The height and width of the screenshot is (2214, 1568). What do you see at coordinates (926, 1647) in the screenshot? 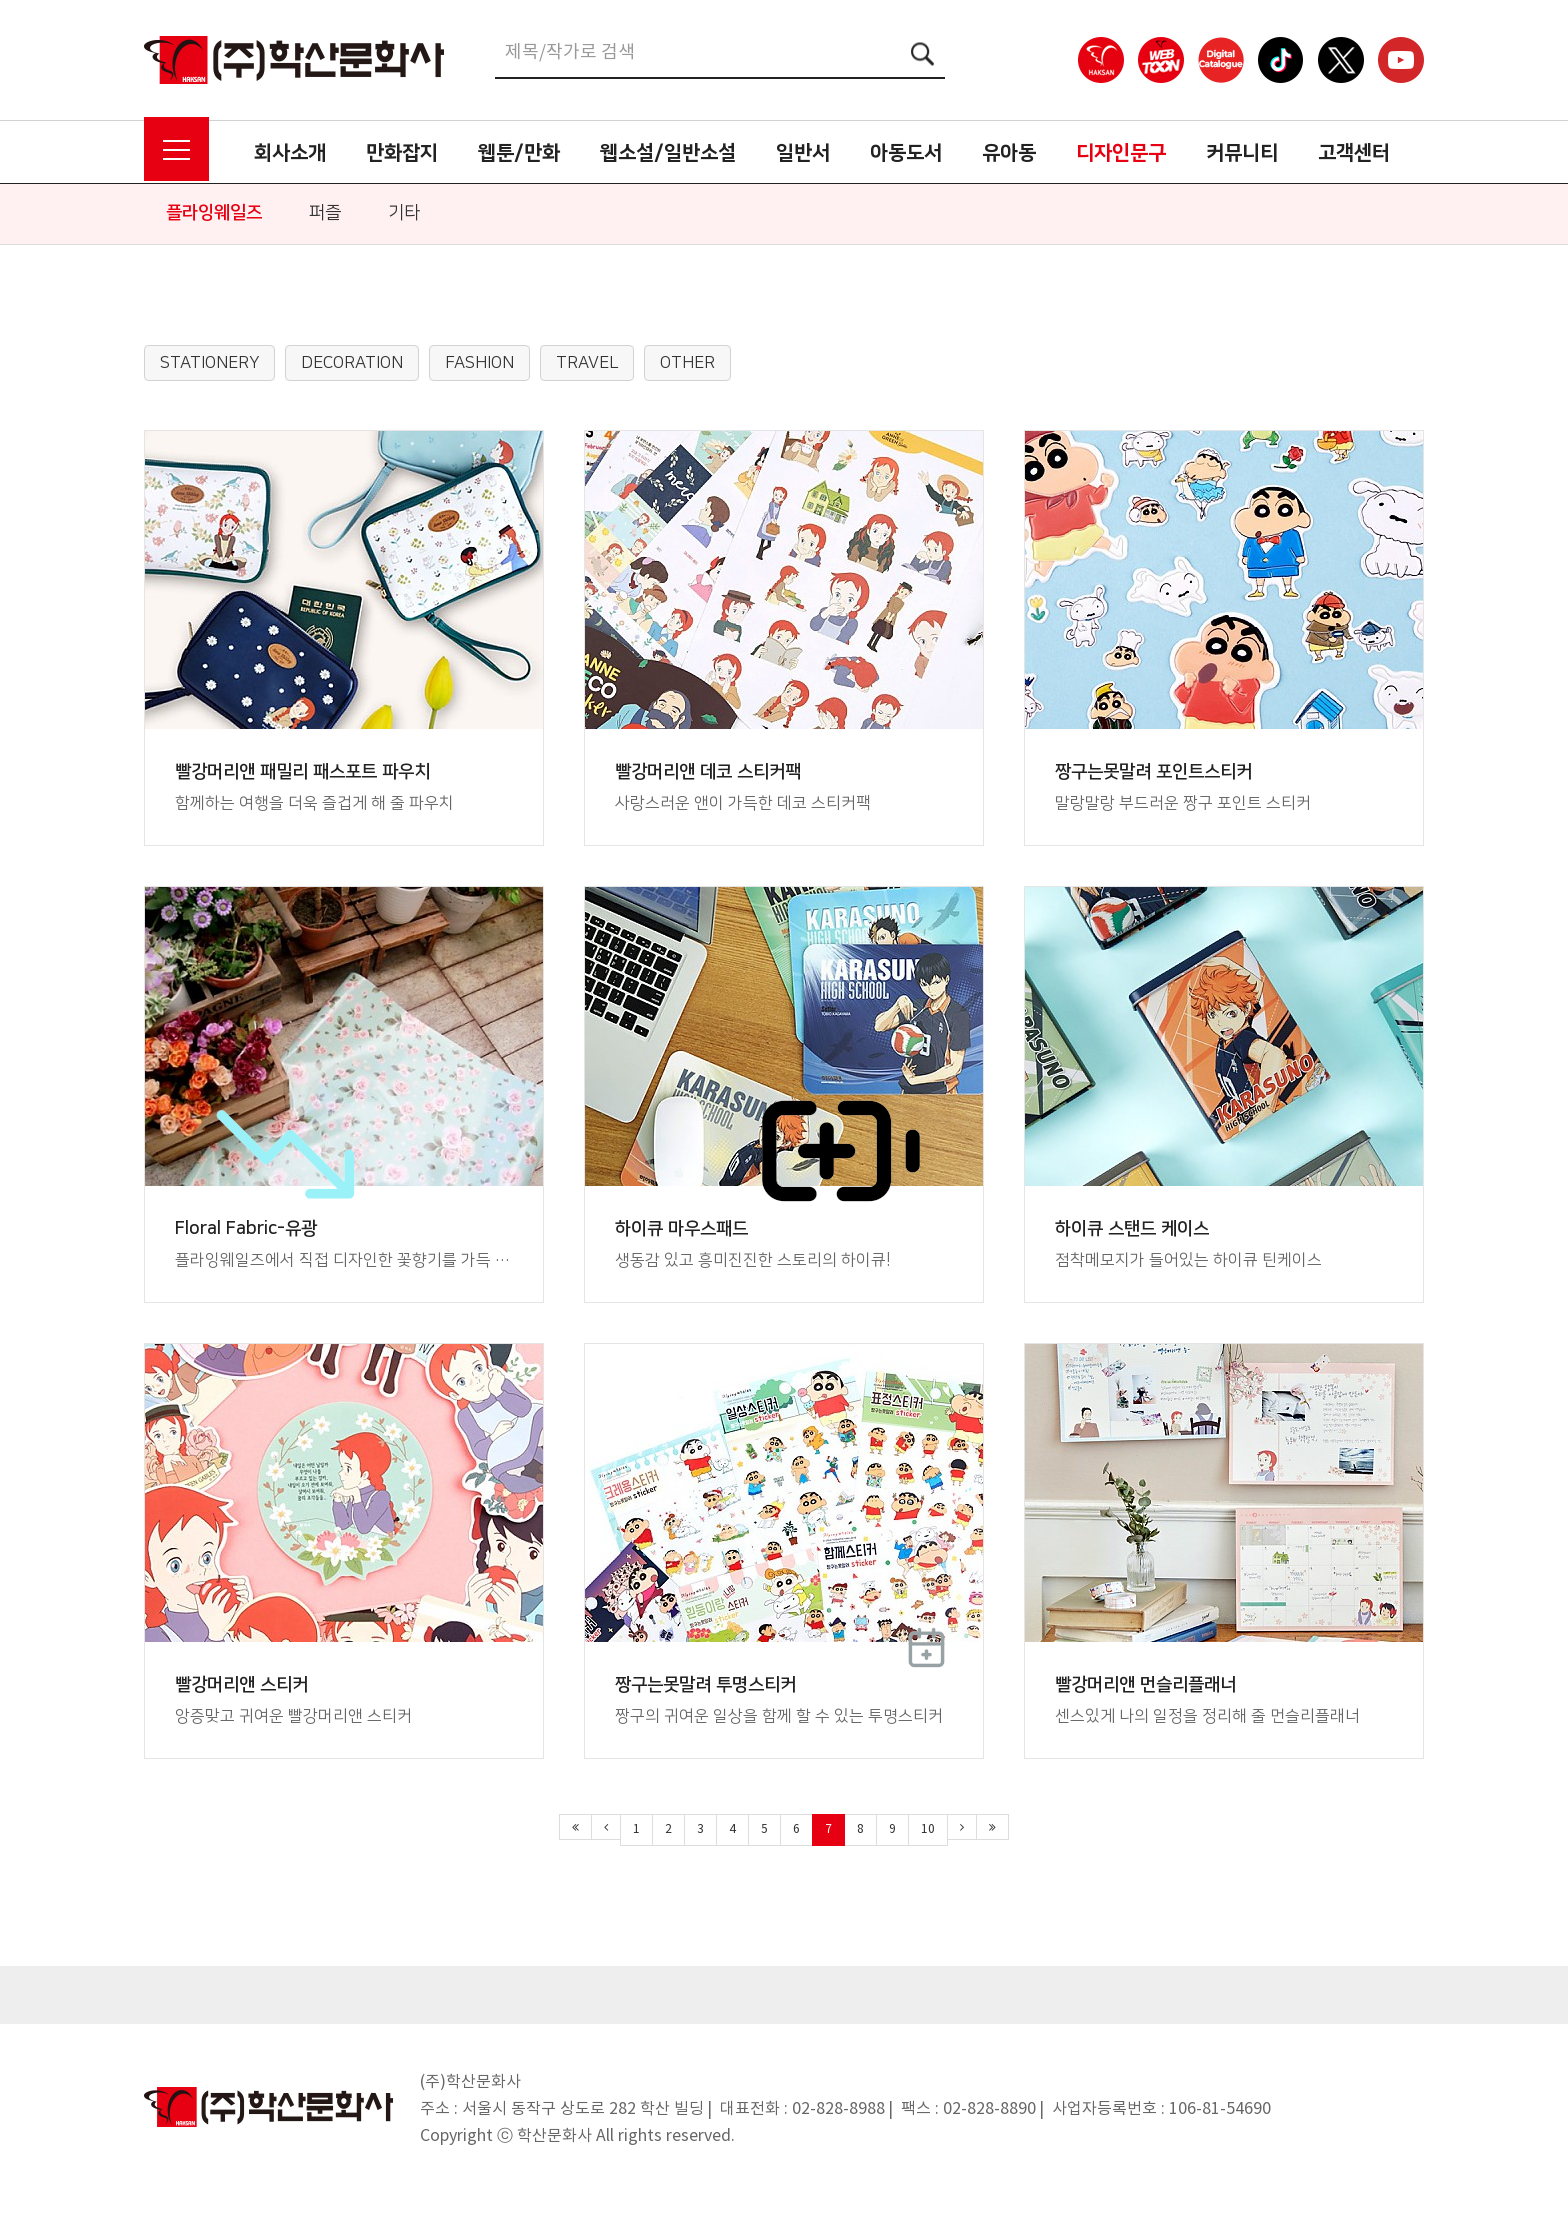
I see `add a new event to calendar` at bounding box center [926, 1647].